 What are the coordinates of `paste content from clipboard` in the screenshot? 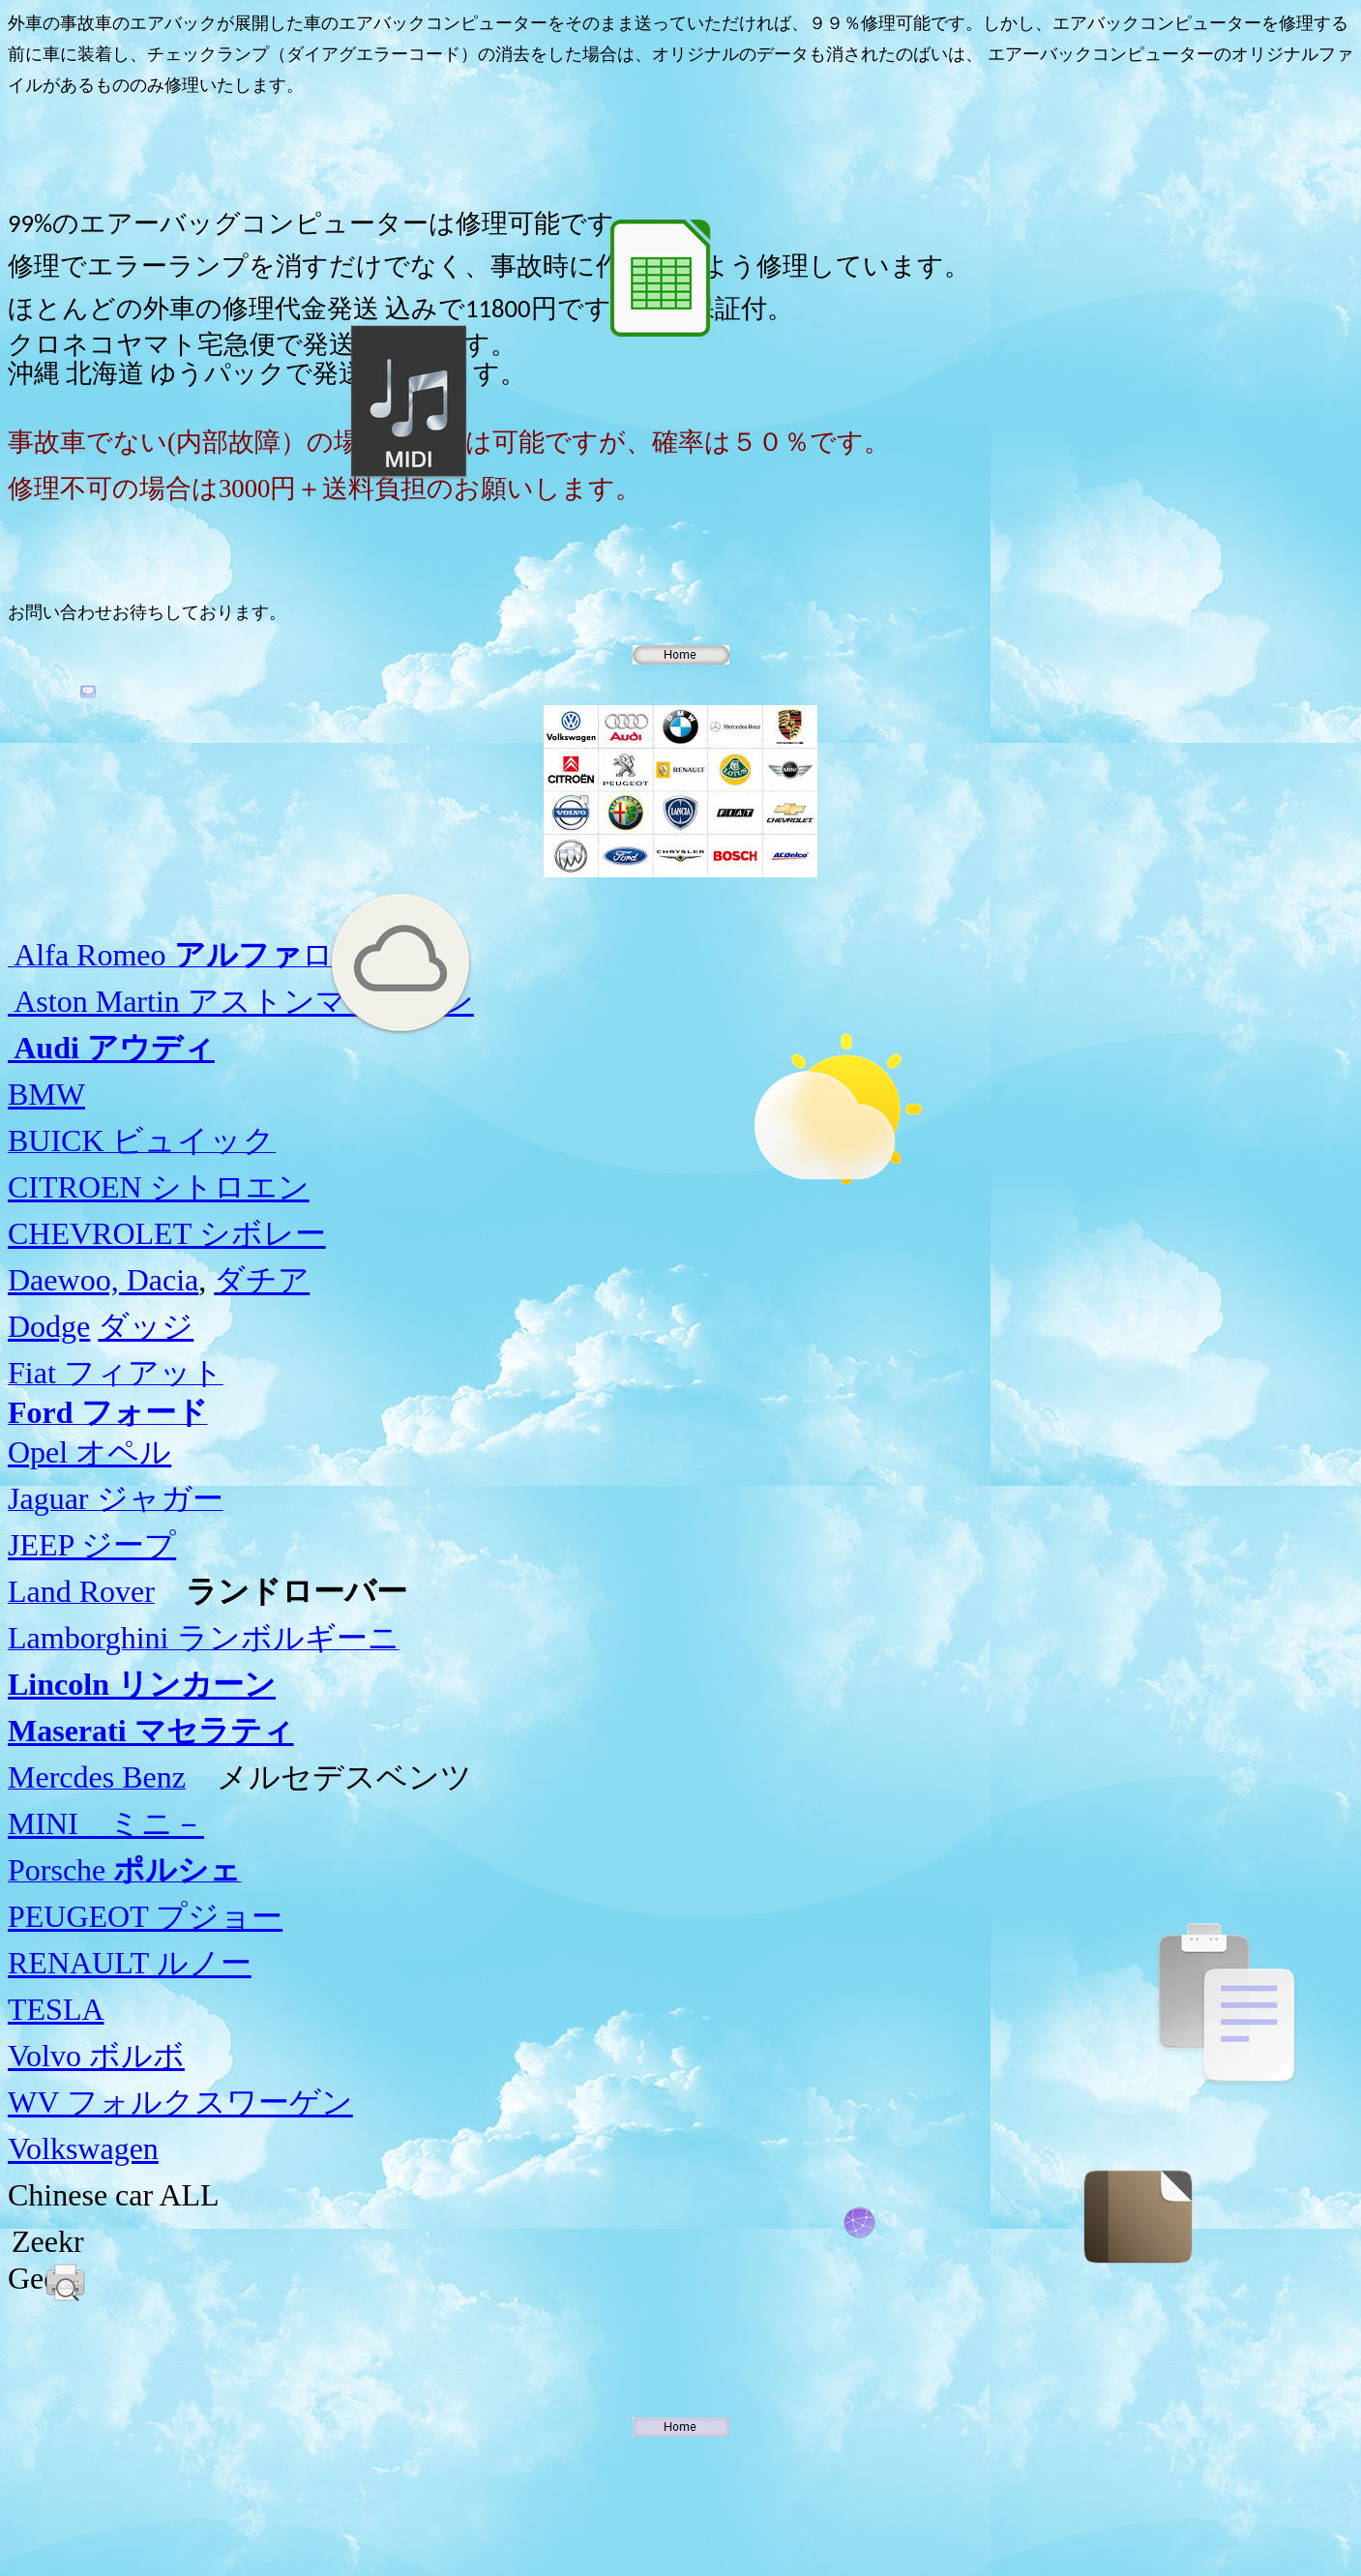 It's located at (1227, 2002).